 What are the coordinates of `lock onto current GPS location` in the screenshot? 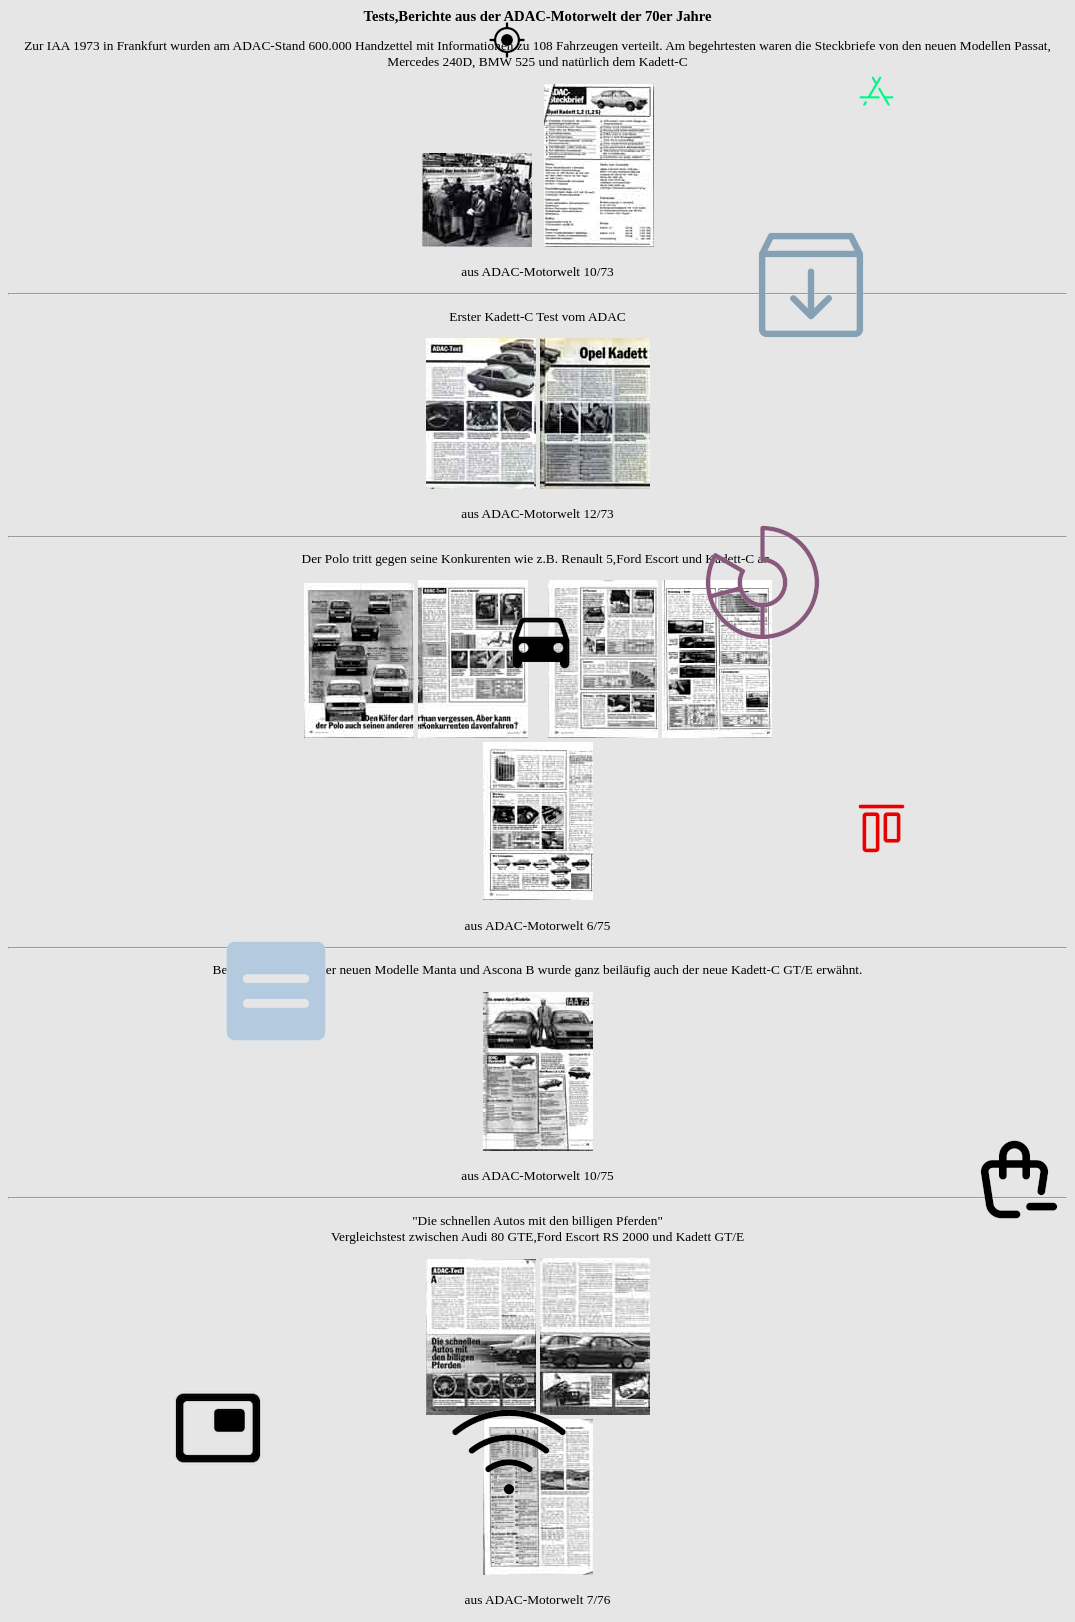 It's located at (507, 40).